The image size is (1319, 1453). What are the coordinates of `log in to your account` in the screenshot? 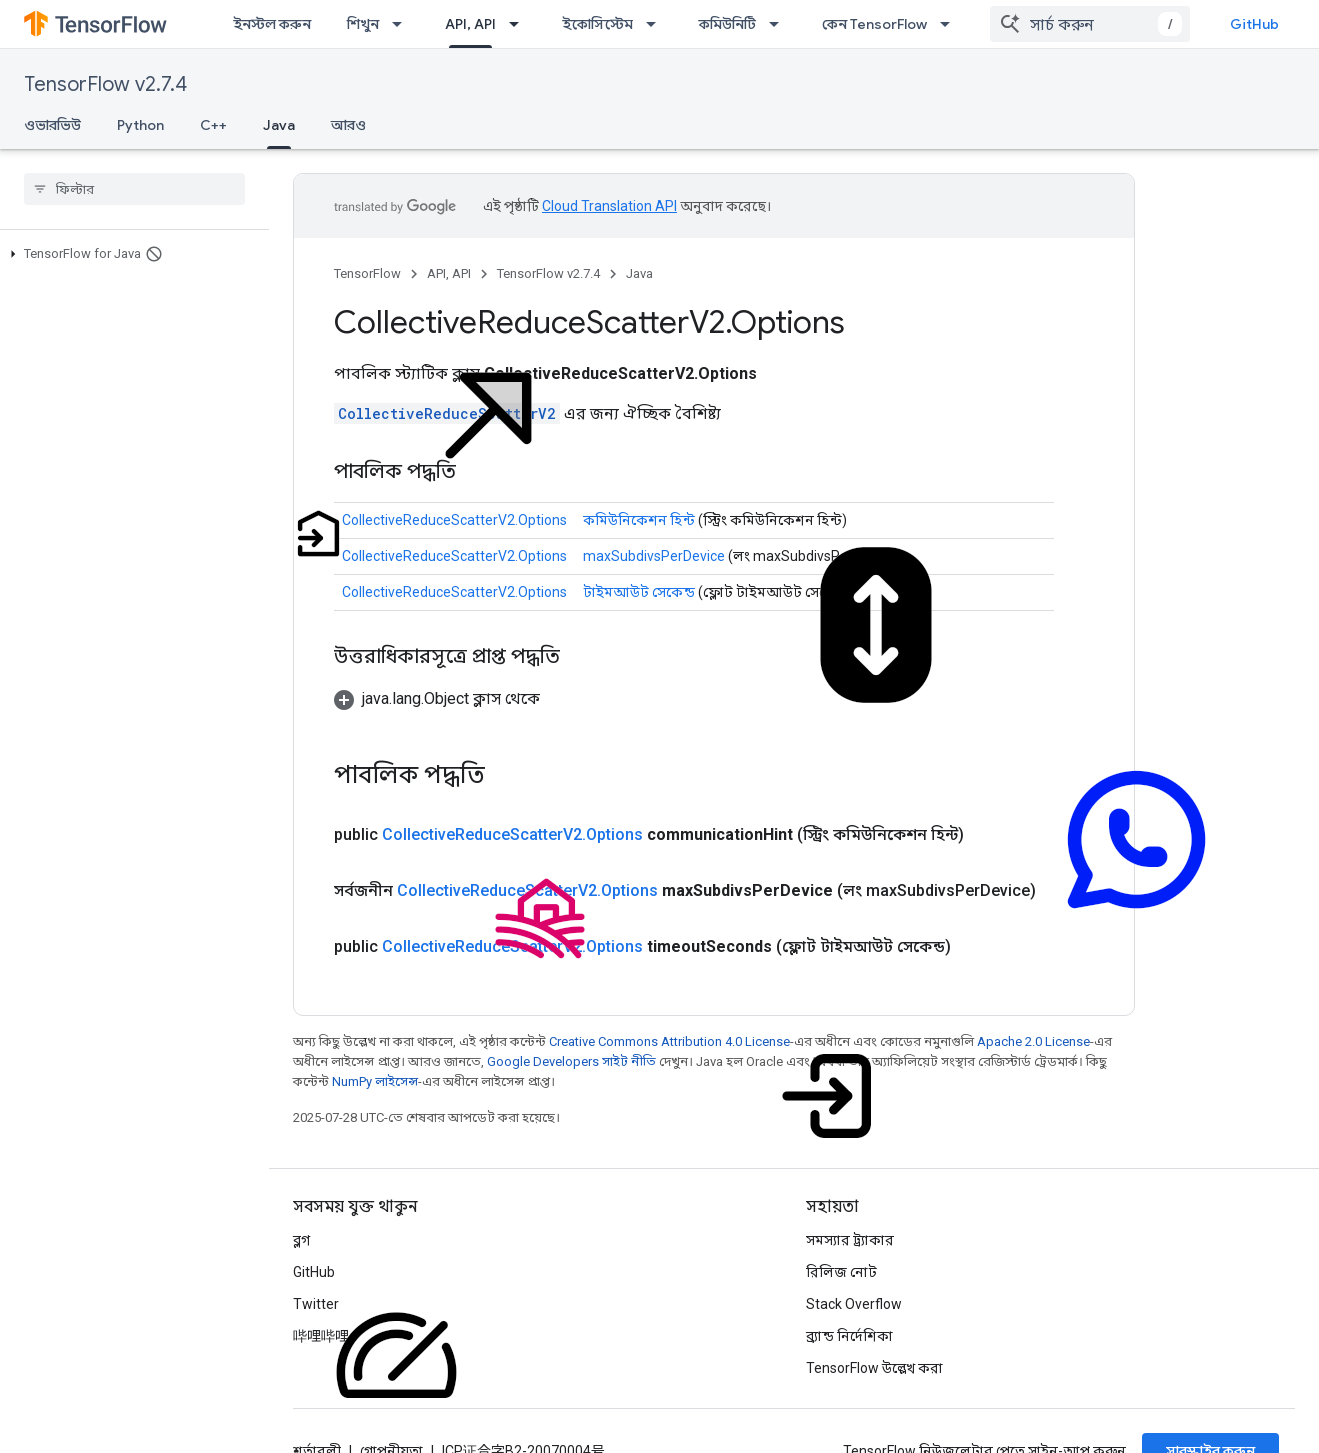 It's located at (829, 1096).